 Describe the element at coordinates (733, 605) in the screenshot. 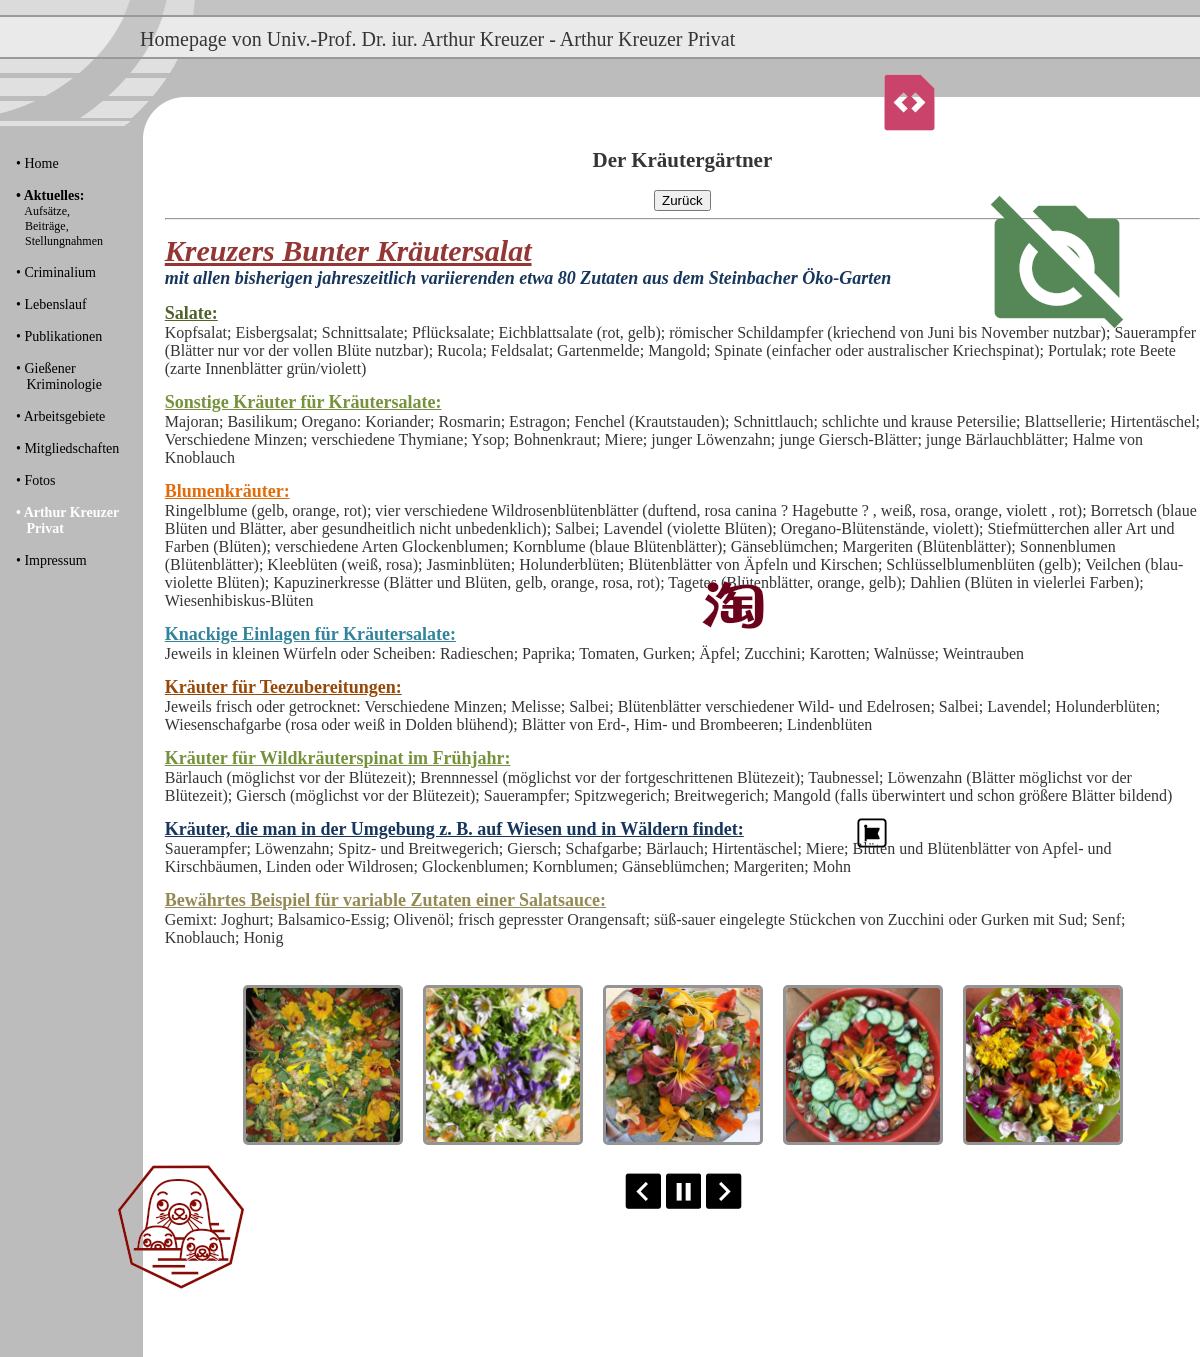

I see `open the Taobao app` at that location.